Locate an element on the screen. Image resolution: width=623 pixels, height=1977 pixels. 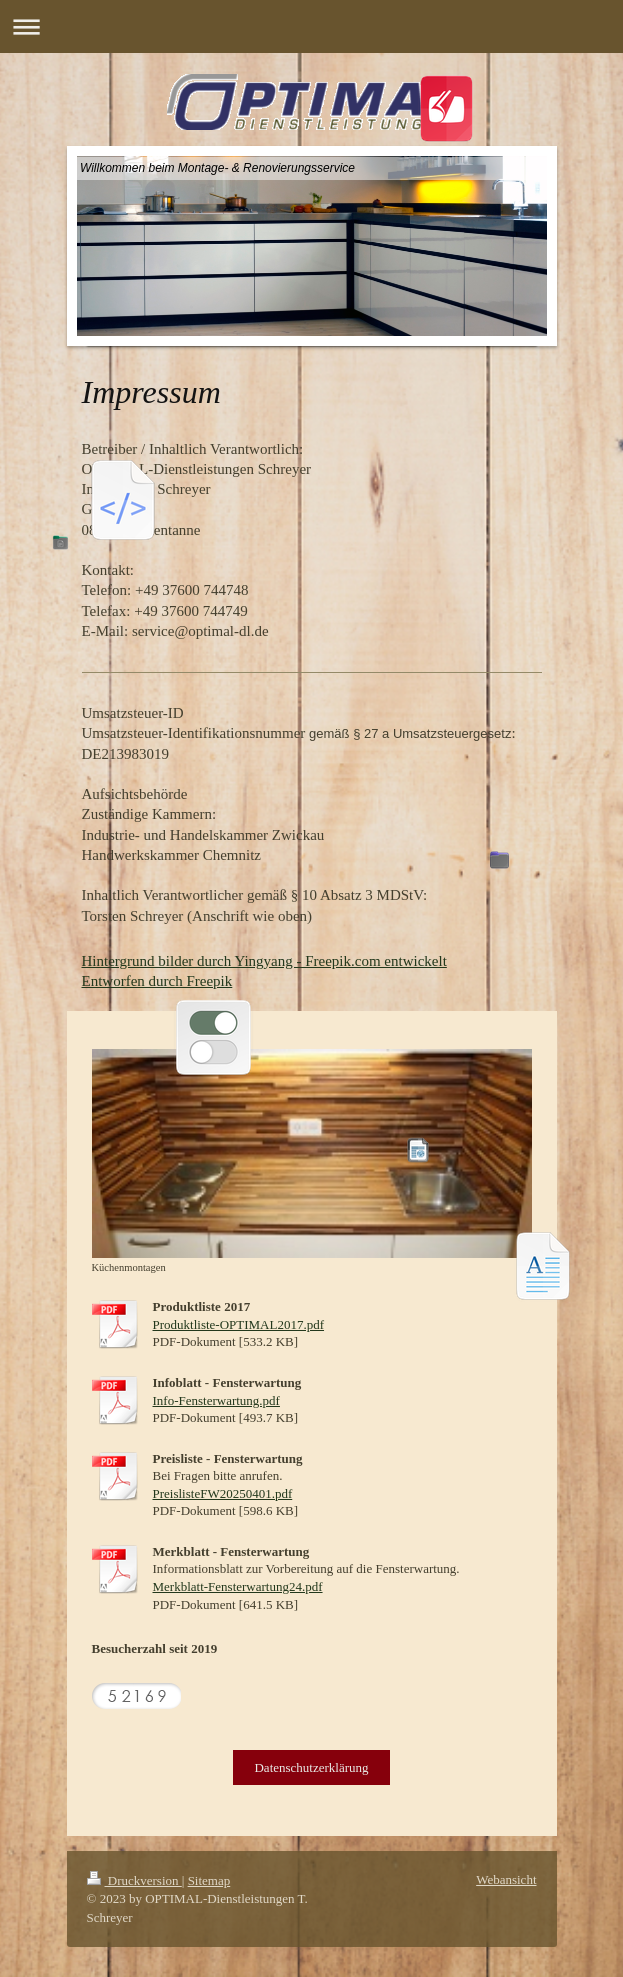
open system tweaks or customization settings is located at coordinates (213, 1037).